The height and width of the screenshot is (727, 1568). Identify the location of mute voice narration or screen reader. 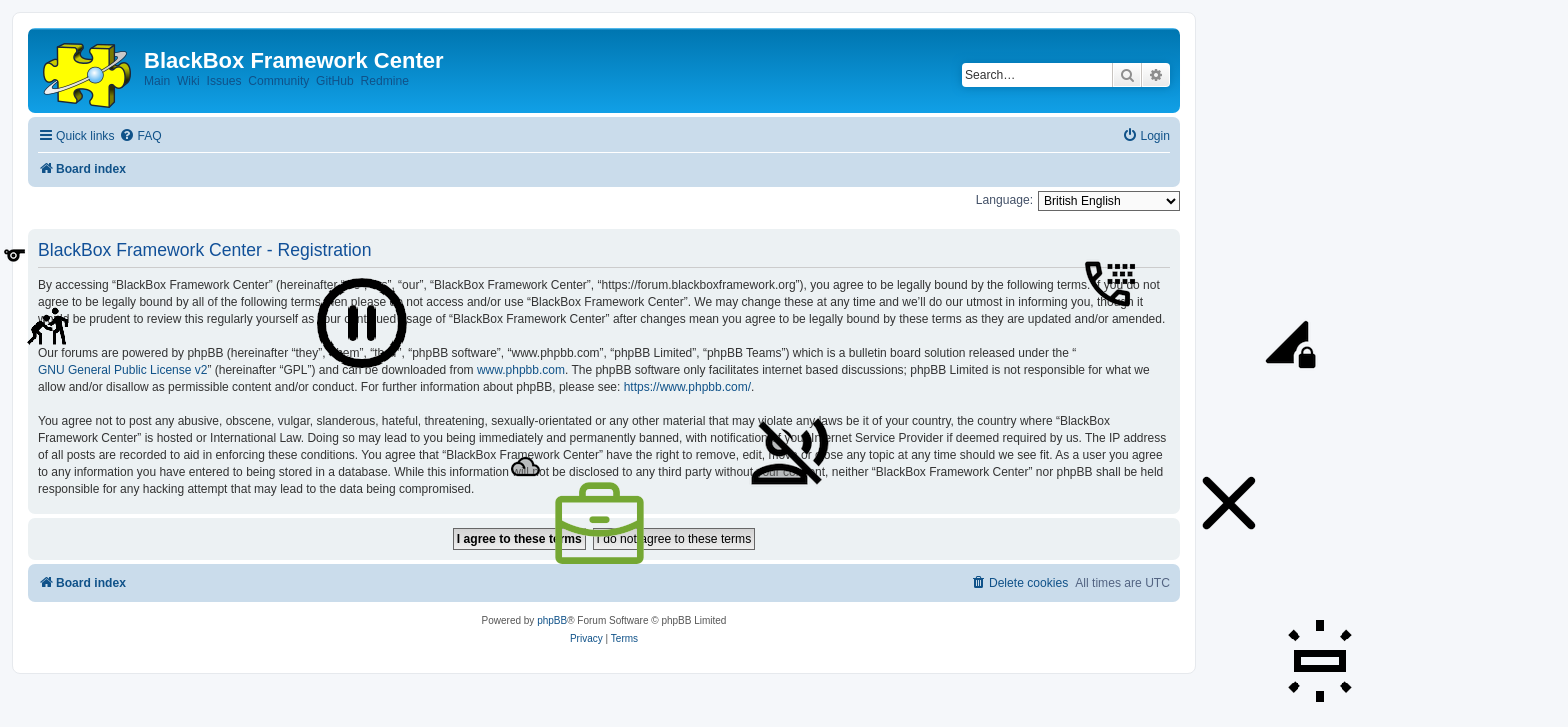
(790, 453).